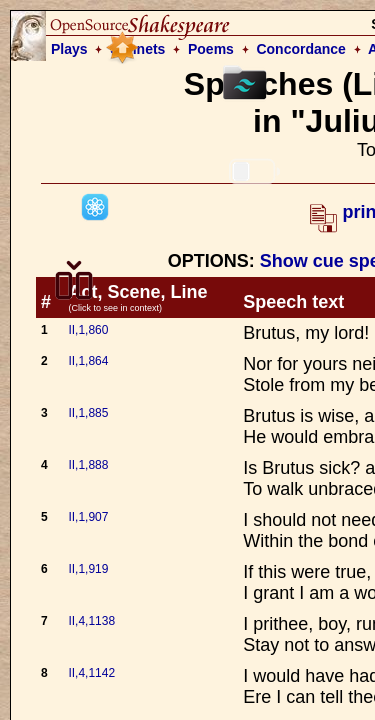  I want to click on align elements to the top edge, so click(74, 281).